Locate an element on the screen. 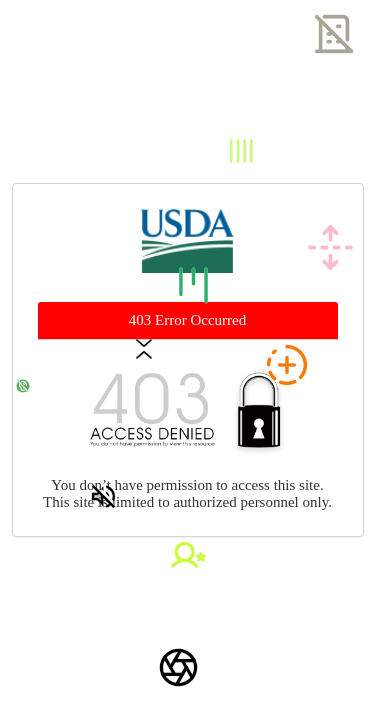 The width and height of the screenshot is (375, 720). expand collapsed content vertically is located at coordinates (330, 247).